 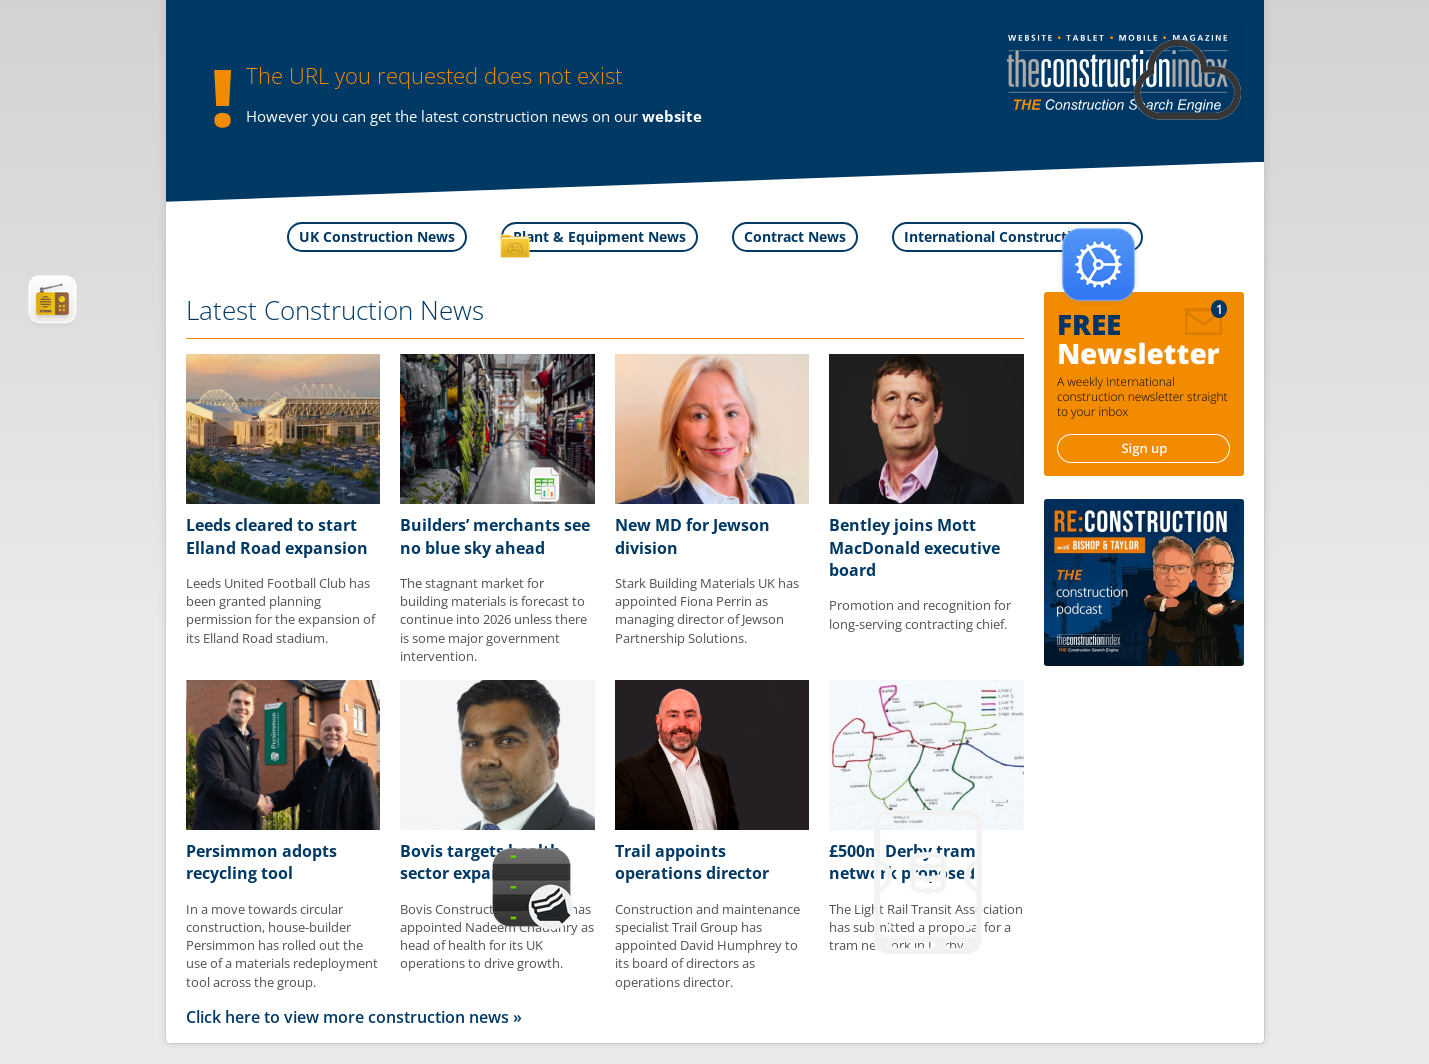 What do you see at coordinates (544, 484) in the screenshot?
I see `open a spreadsheet file` at bounding box center [544, 484].